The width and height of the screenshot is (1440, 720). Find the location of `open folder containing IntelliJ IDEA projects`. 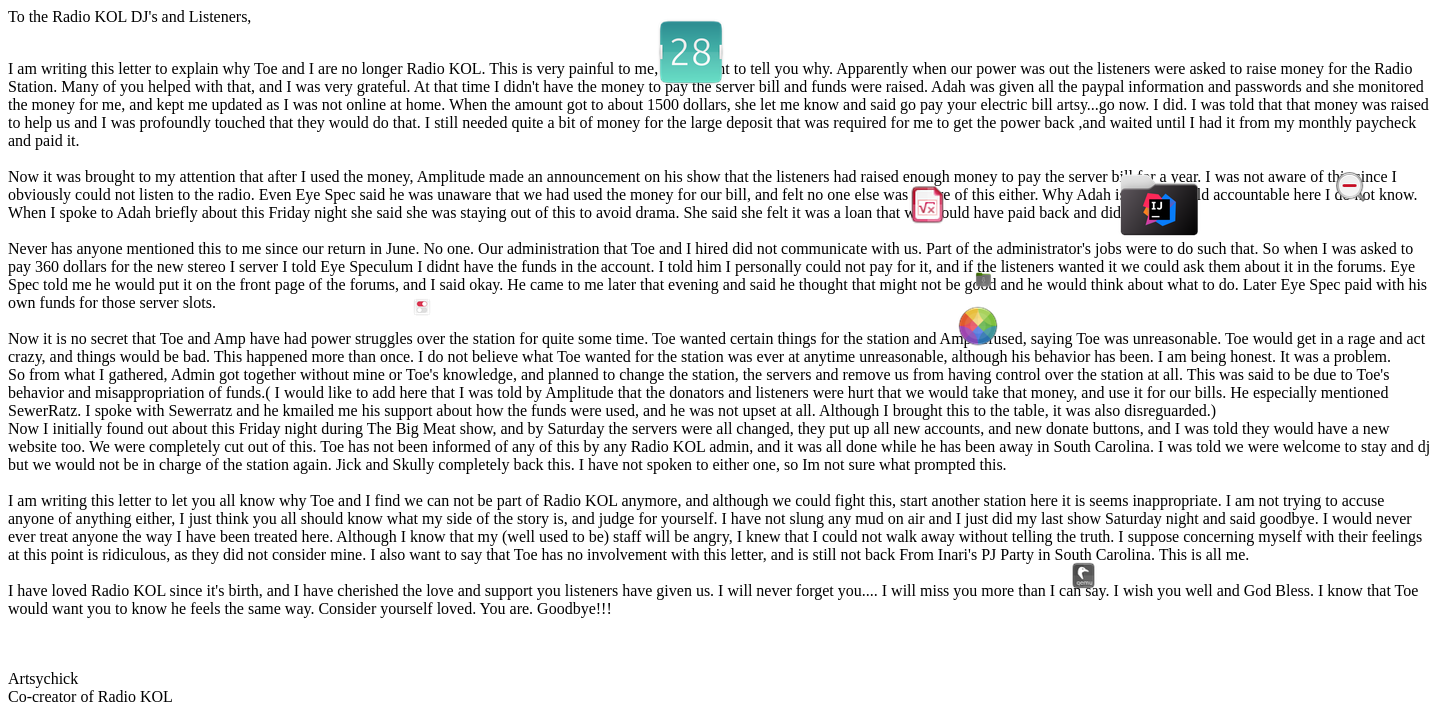

open folder containing IntelliJ IDEA projects is located at coordinates (1159, 207).